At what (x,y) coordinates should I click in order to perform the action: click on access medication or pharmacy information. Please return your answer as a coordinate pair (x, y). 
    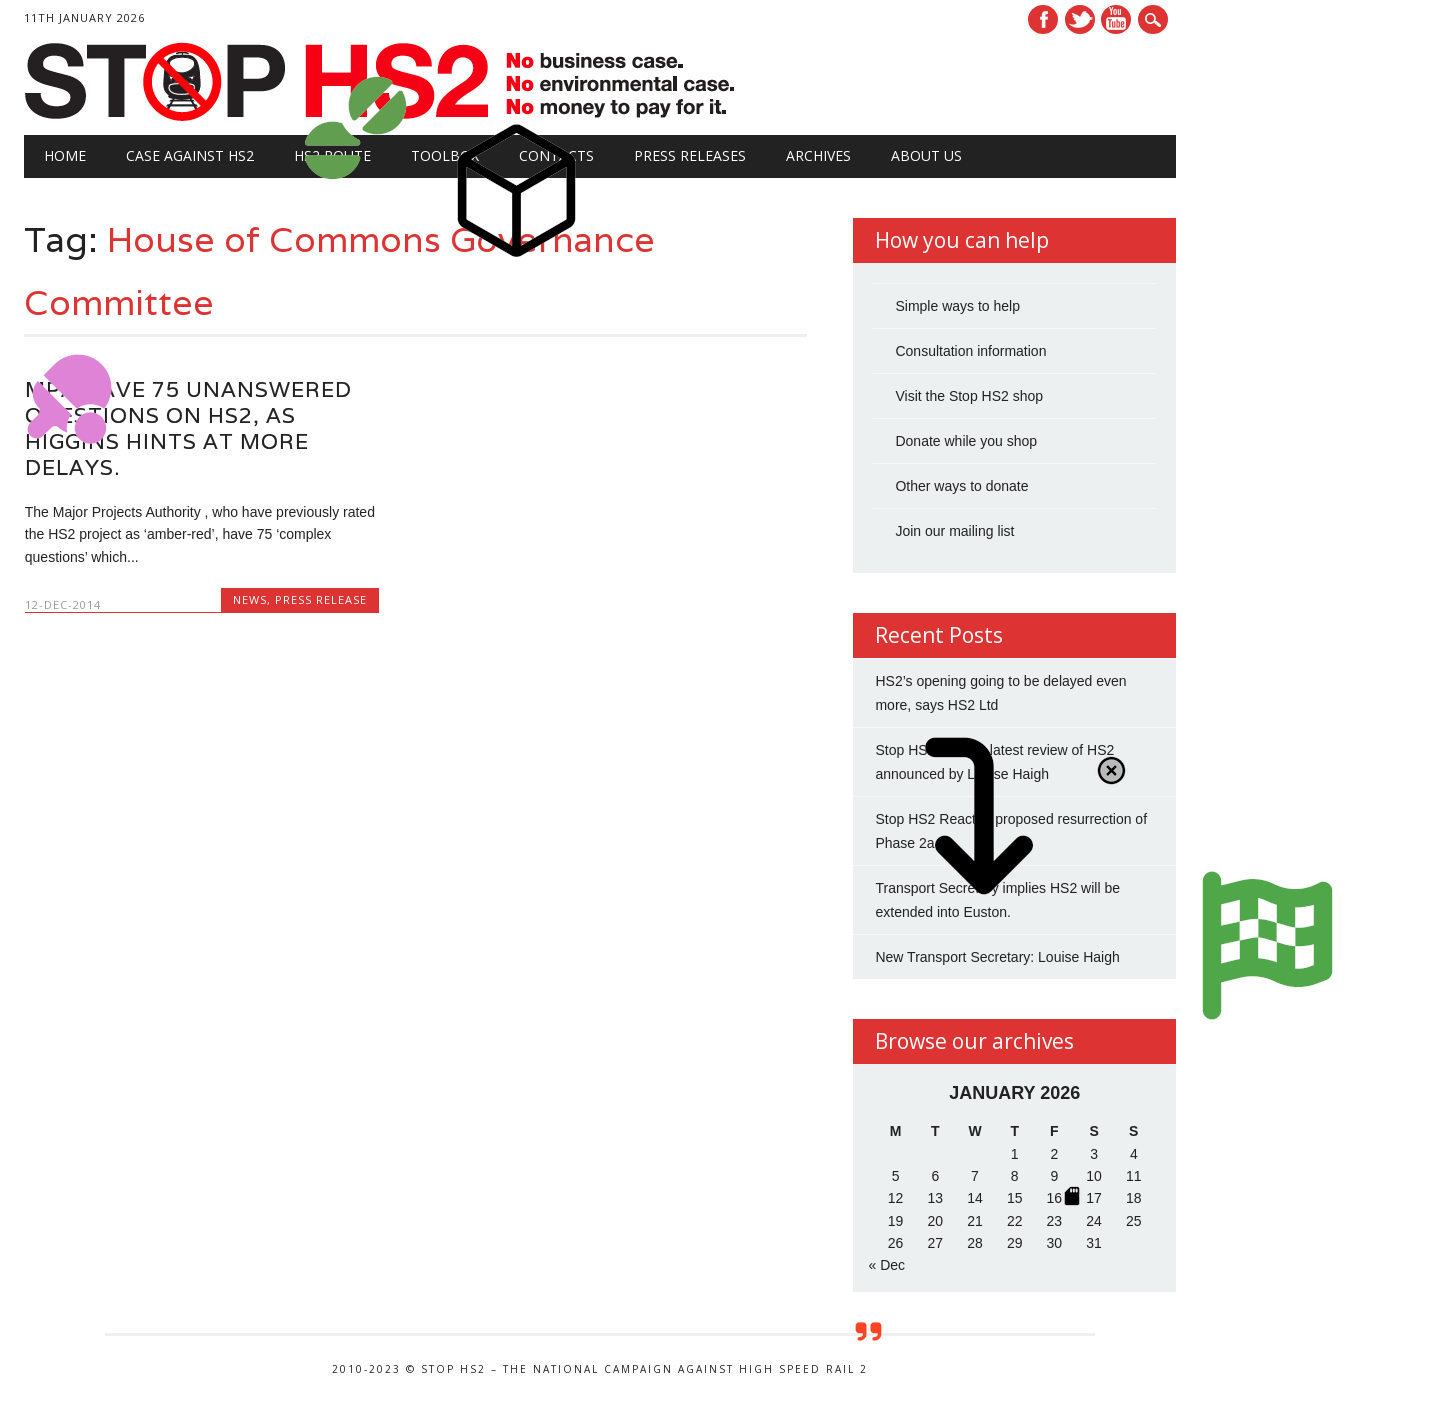
    Looking at the image, I should click on (355, 128).